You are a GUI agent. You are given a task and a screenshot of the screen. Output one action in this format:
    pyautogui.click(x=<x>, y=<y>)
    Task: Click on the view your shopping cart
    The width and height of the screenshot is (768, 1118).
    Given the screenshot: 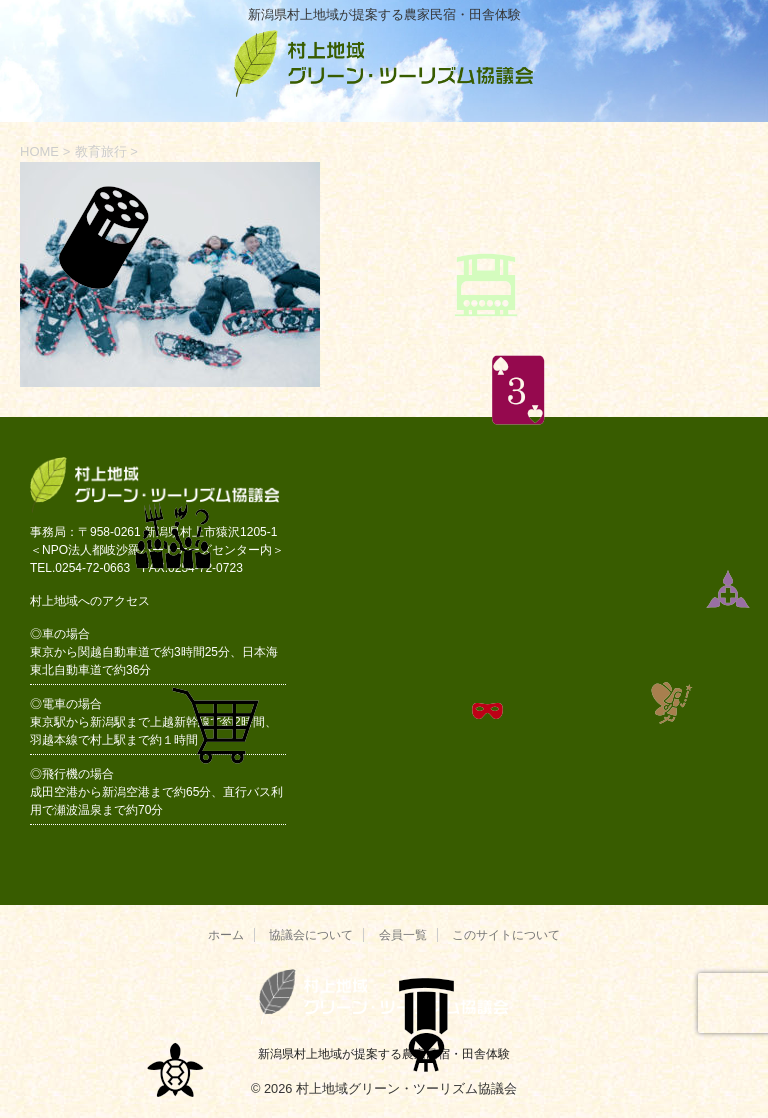 What is the action you would take?
    pyautogui.click(x=218, y=725)
    